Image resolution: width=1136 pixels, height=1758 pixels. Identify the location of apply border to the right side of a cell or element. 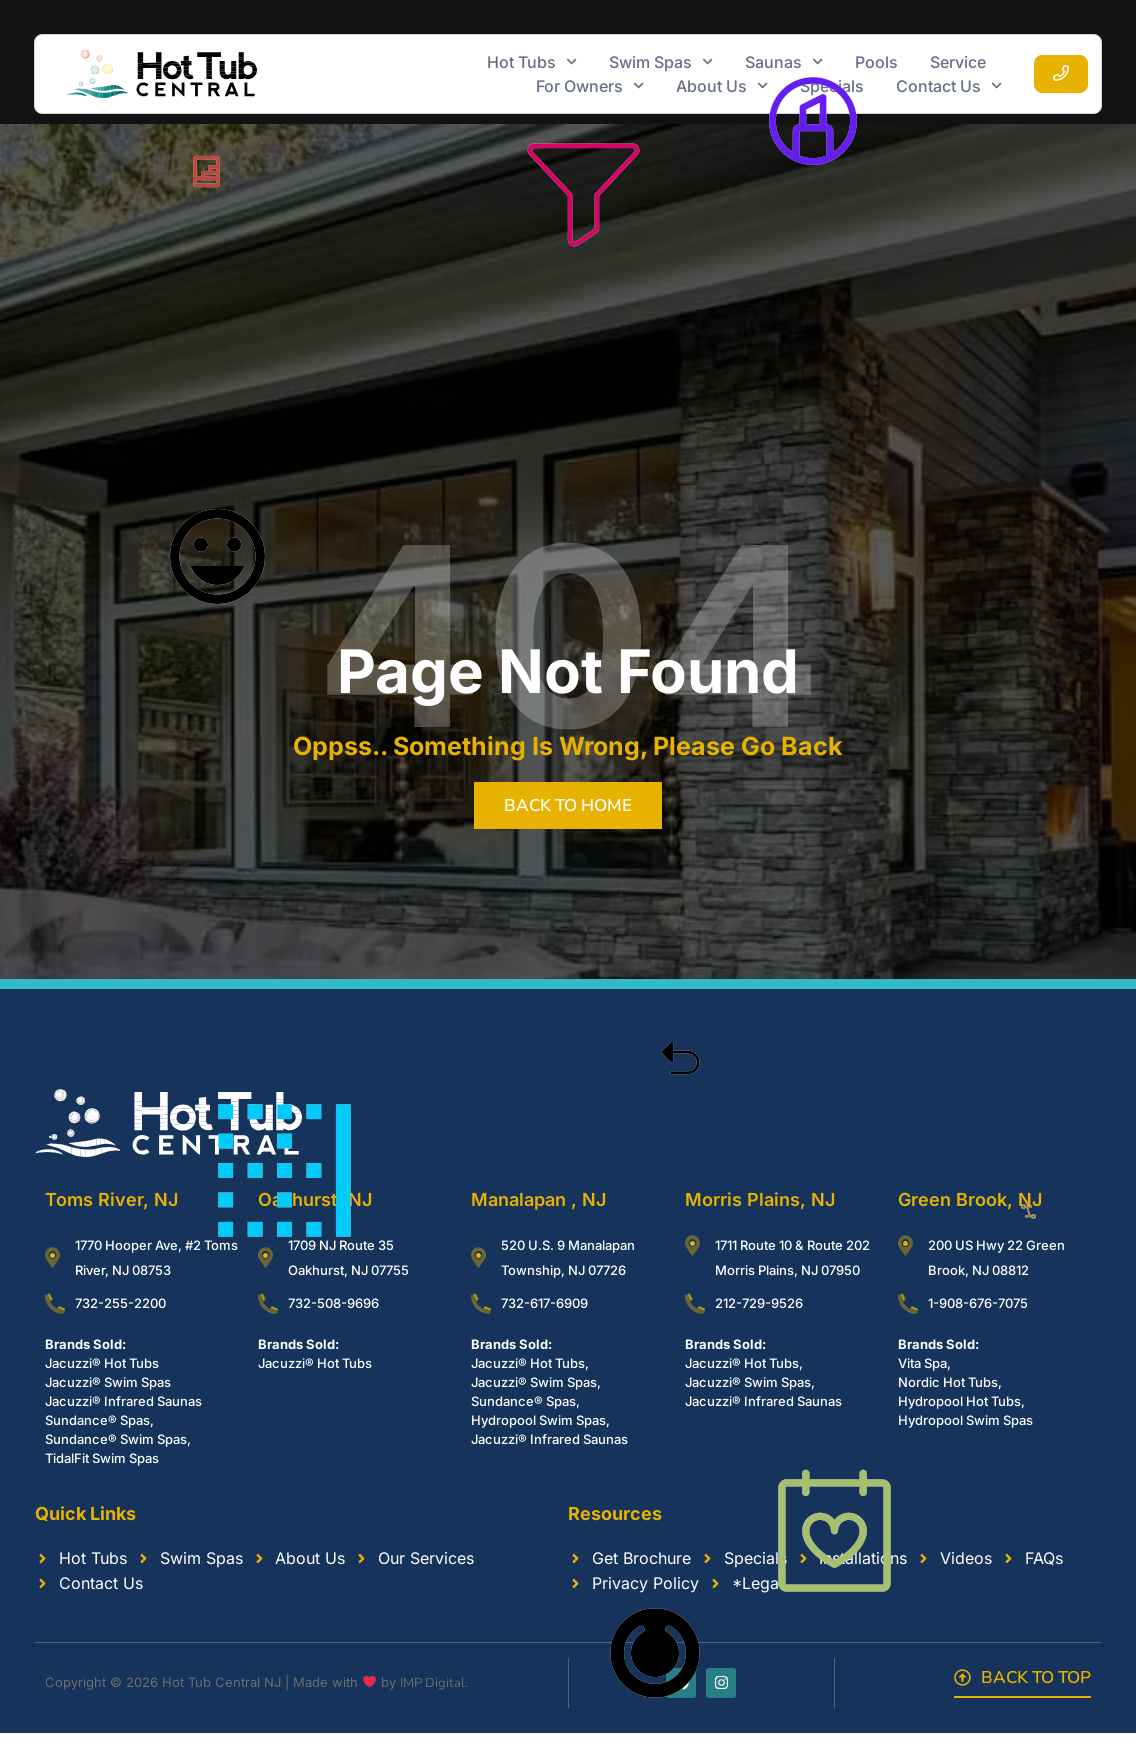
(284, 1170).